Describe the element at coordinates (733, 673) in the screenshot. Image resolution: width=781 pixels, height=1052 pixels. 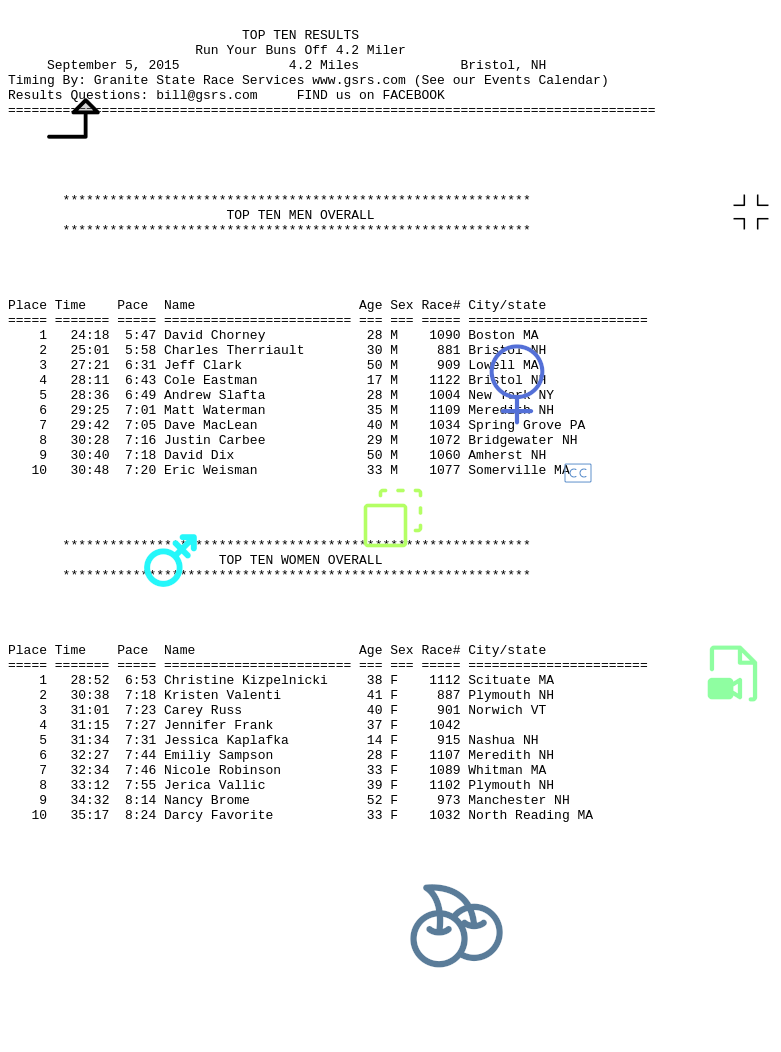
I see `open a video file` at that location.